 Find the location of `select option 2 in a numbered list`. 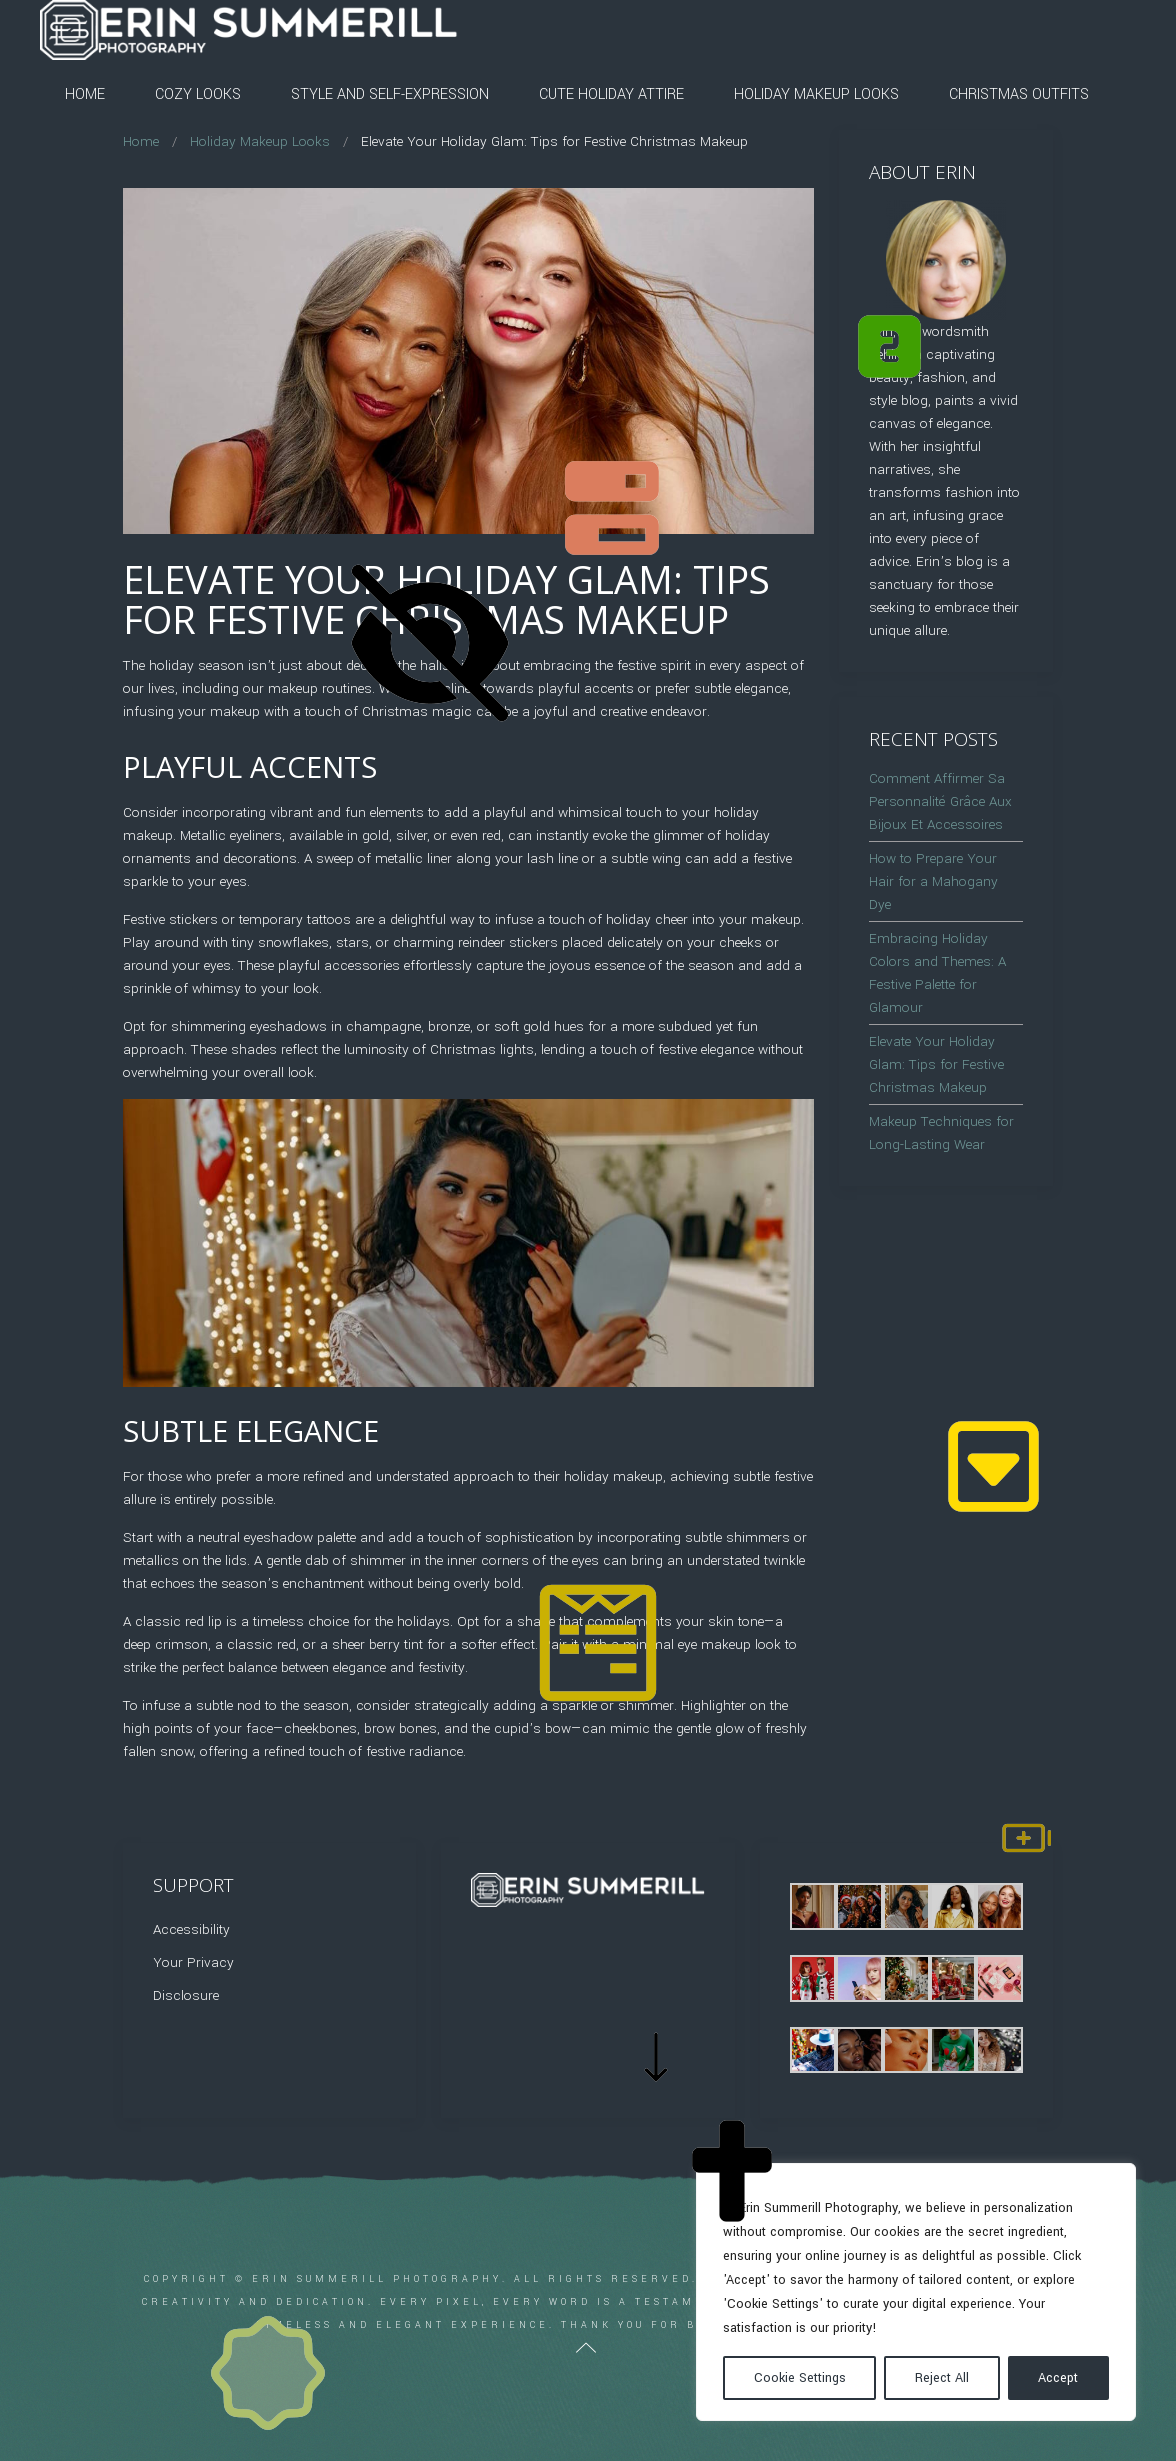

select option 2 in a numbered list is located at coordinates (889, 346).